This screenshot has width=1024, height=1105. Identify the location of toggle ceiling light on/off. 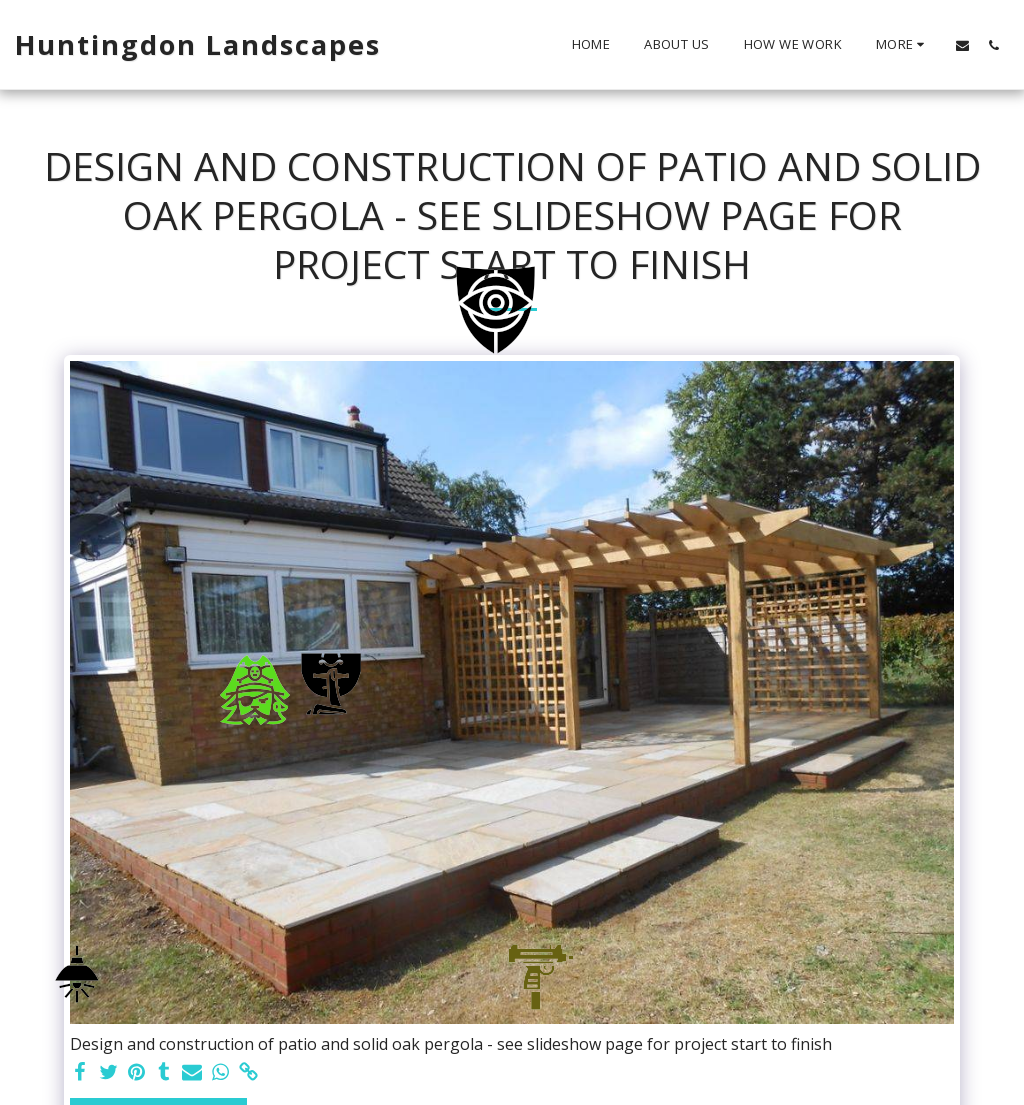
(77, 974).